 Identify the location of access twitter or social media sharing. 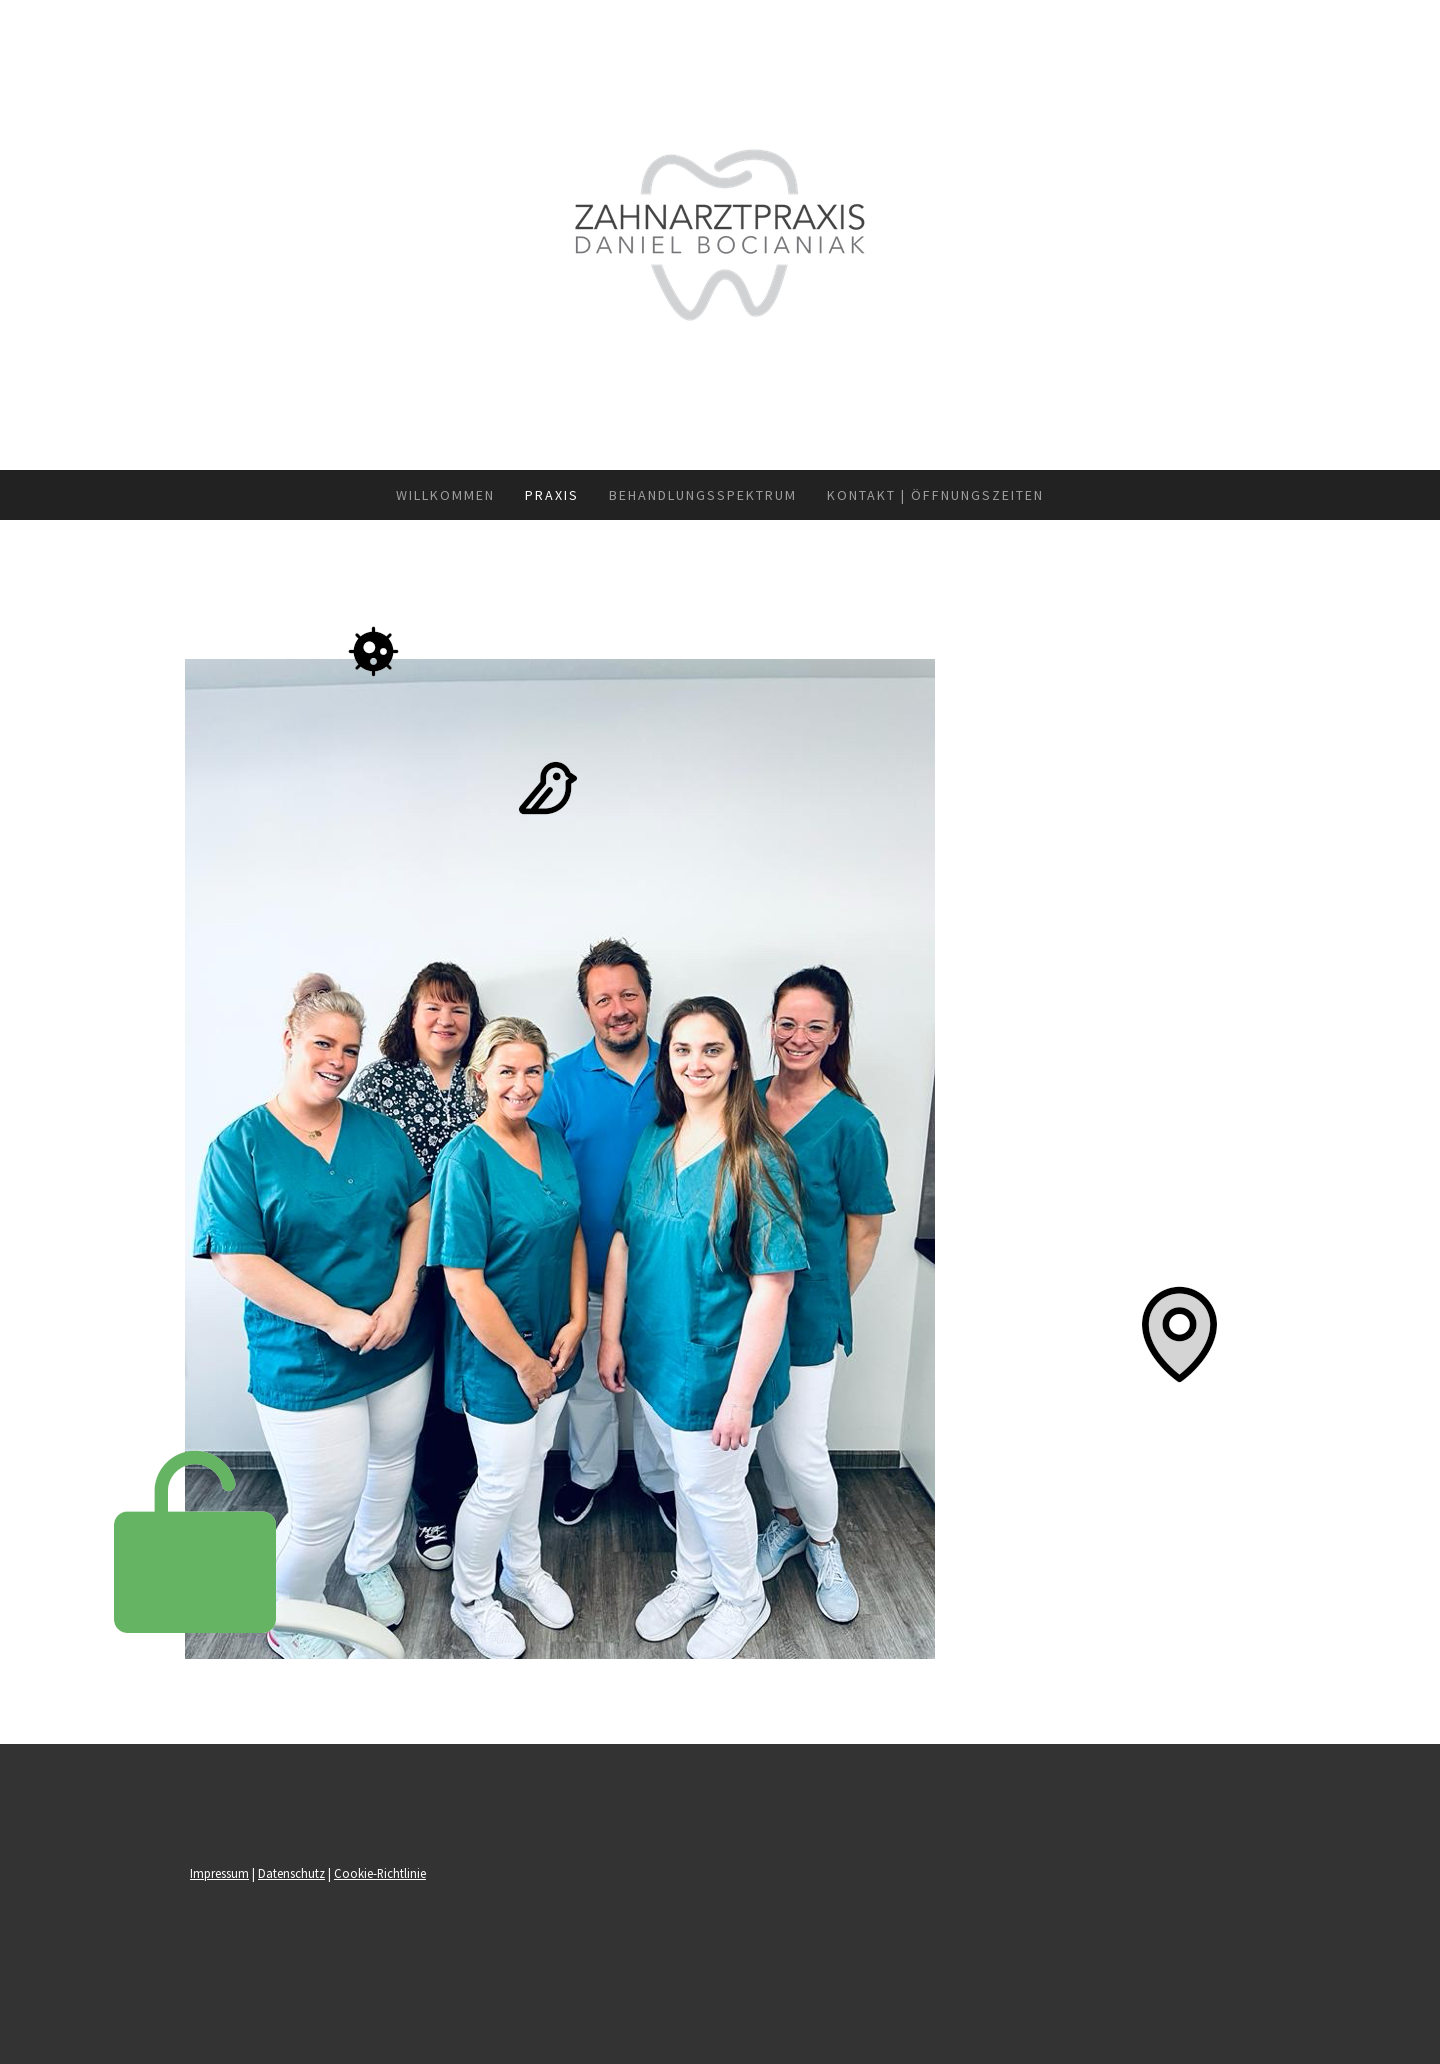
(549, 790).